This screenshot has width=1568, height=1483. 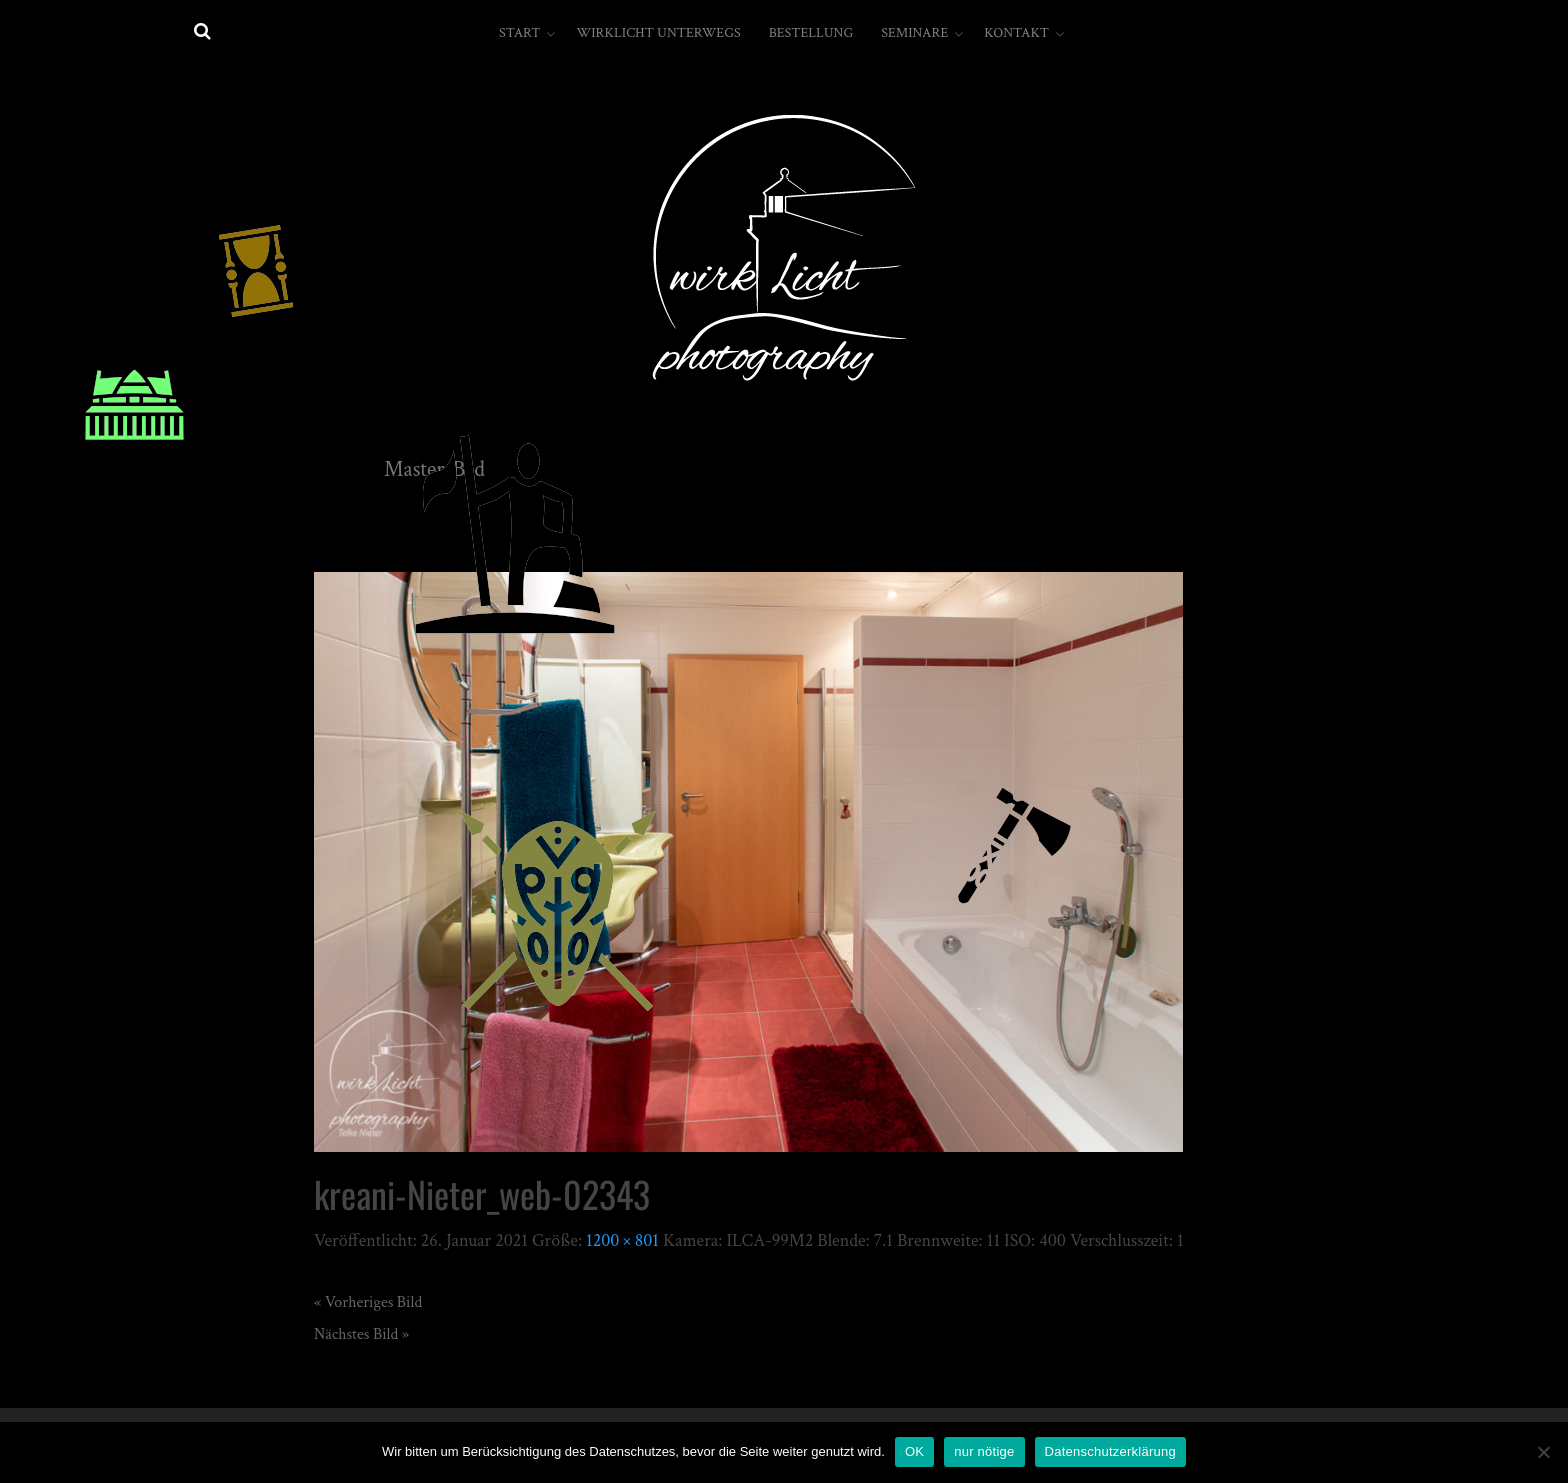 What do you see at coordinates (134, 397) in the screenshot?
I see `view viking longhouse building` at bounding box center [134, 397].